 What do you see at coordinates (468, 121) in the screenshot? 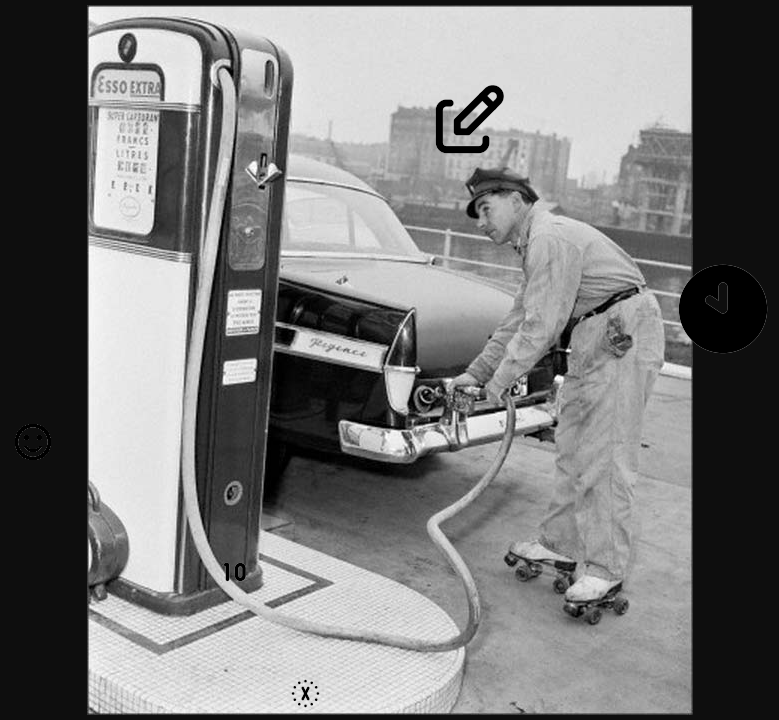
I see `edit this item` at bounding box center [468, 121].